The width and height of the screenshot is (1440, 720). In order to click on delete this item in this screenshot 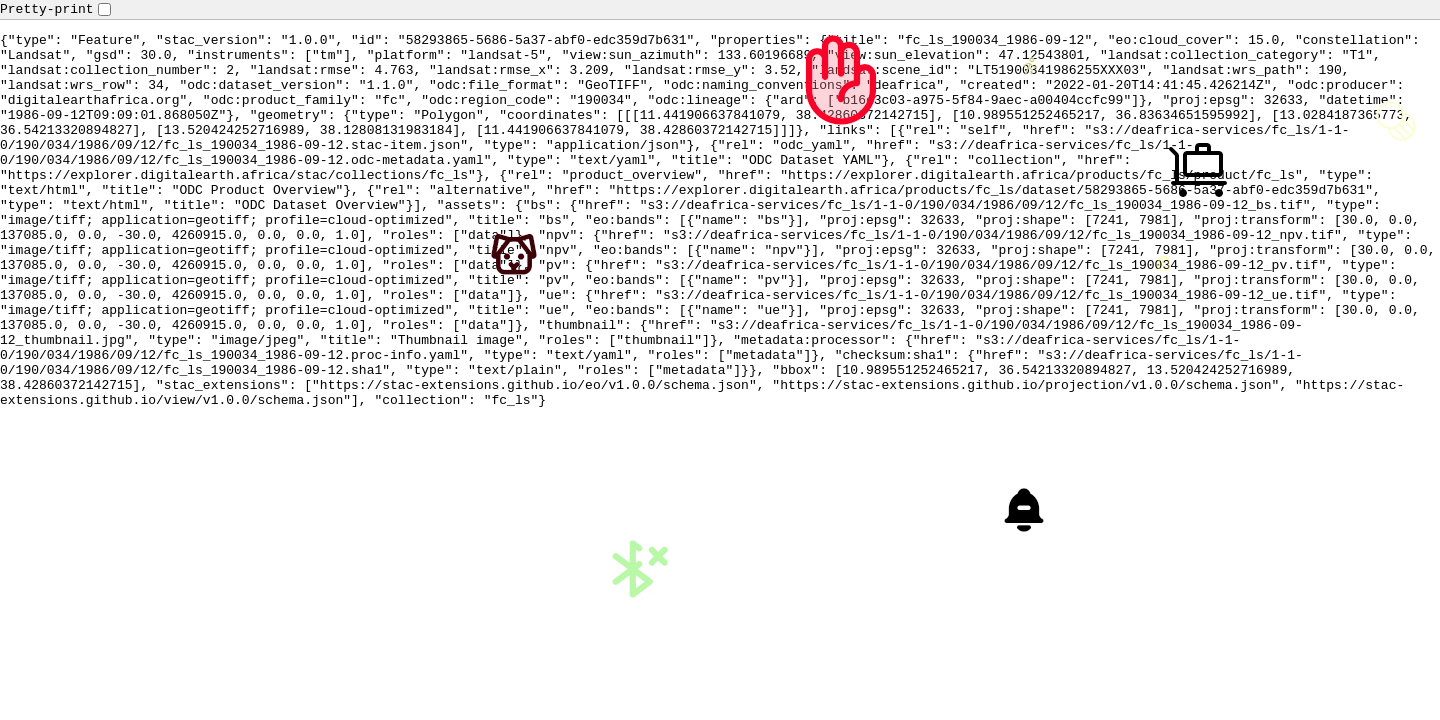, I will do `click(1164, 264)`.